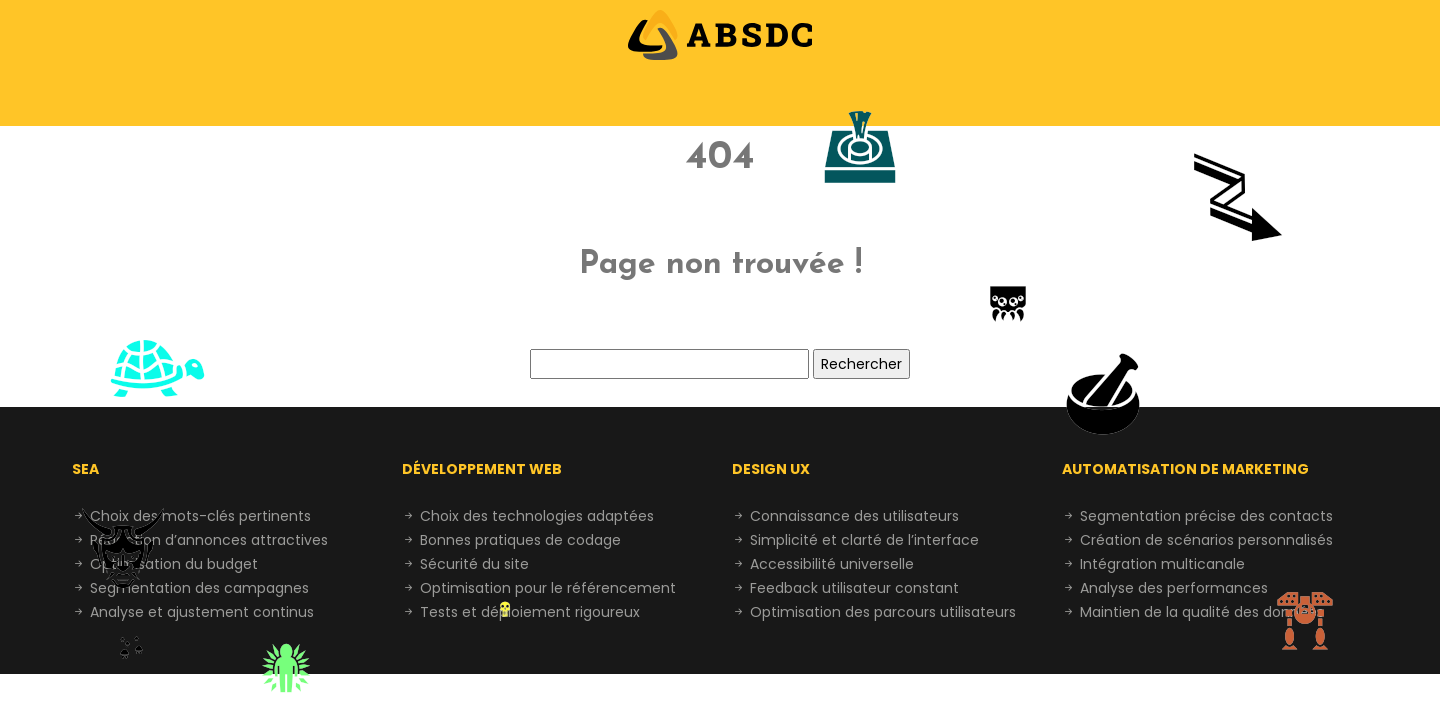 This screenshot has height=720, width=1440. What do you see at coordinates (157, 368) in the screenshot?
I see `indicates slow speed or processing mode` at bounding box center [157, 368].